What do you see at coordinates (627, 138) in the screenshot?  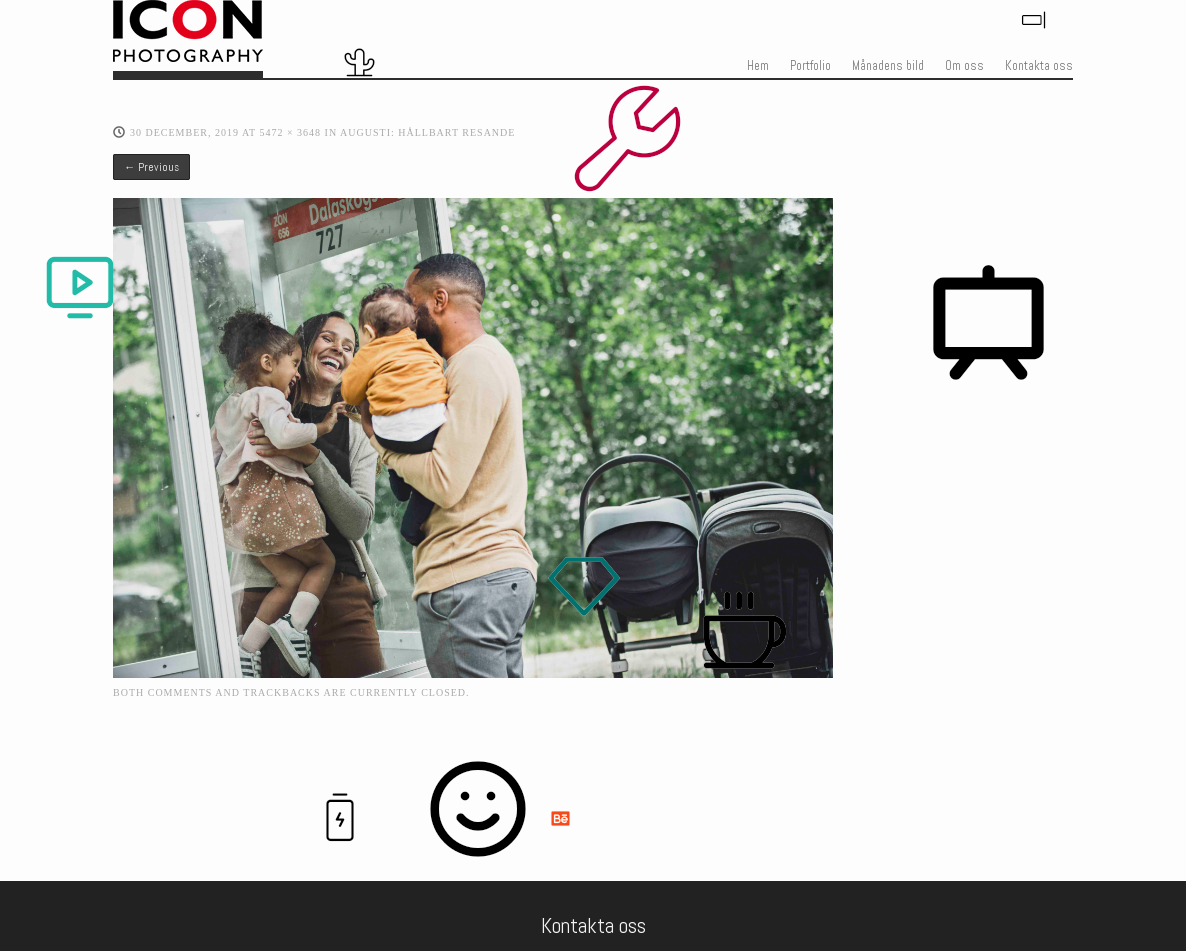 I see `access settings or configuration options` at bounding box center [627, 138].